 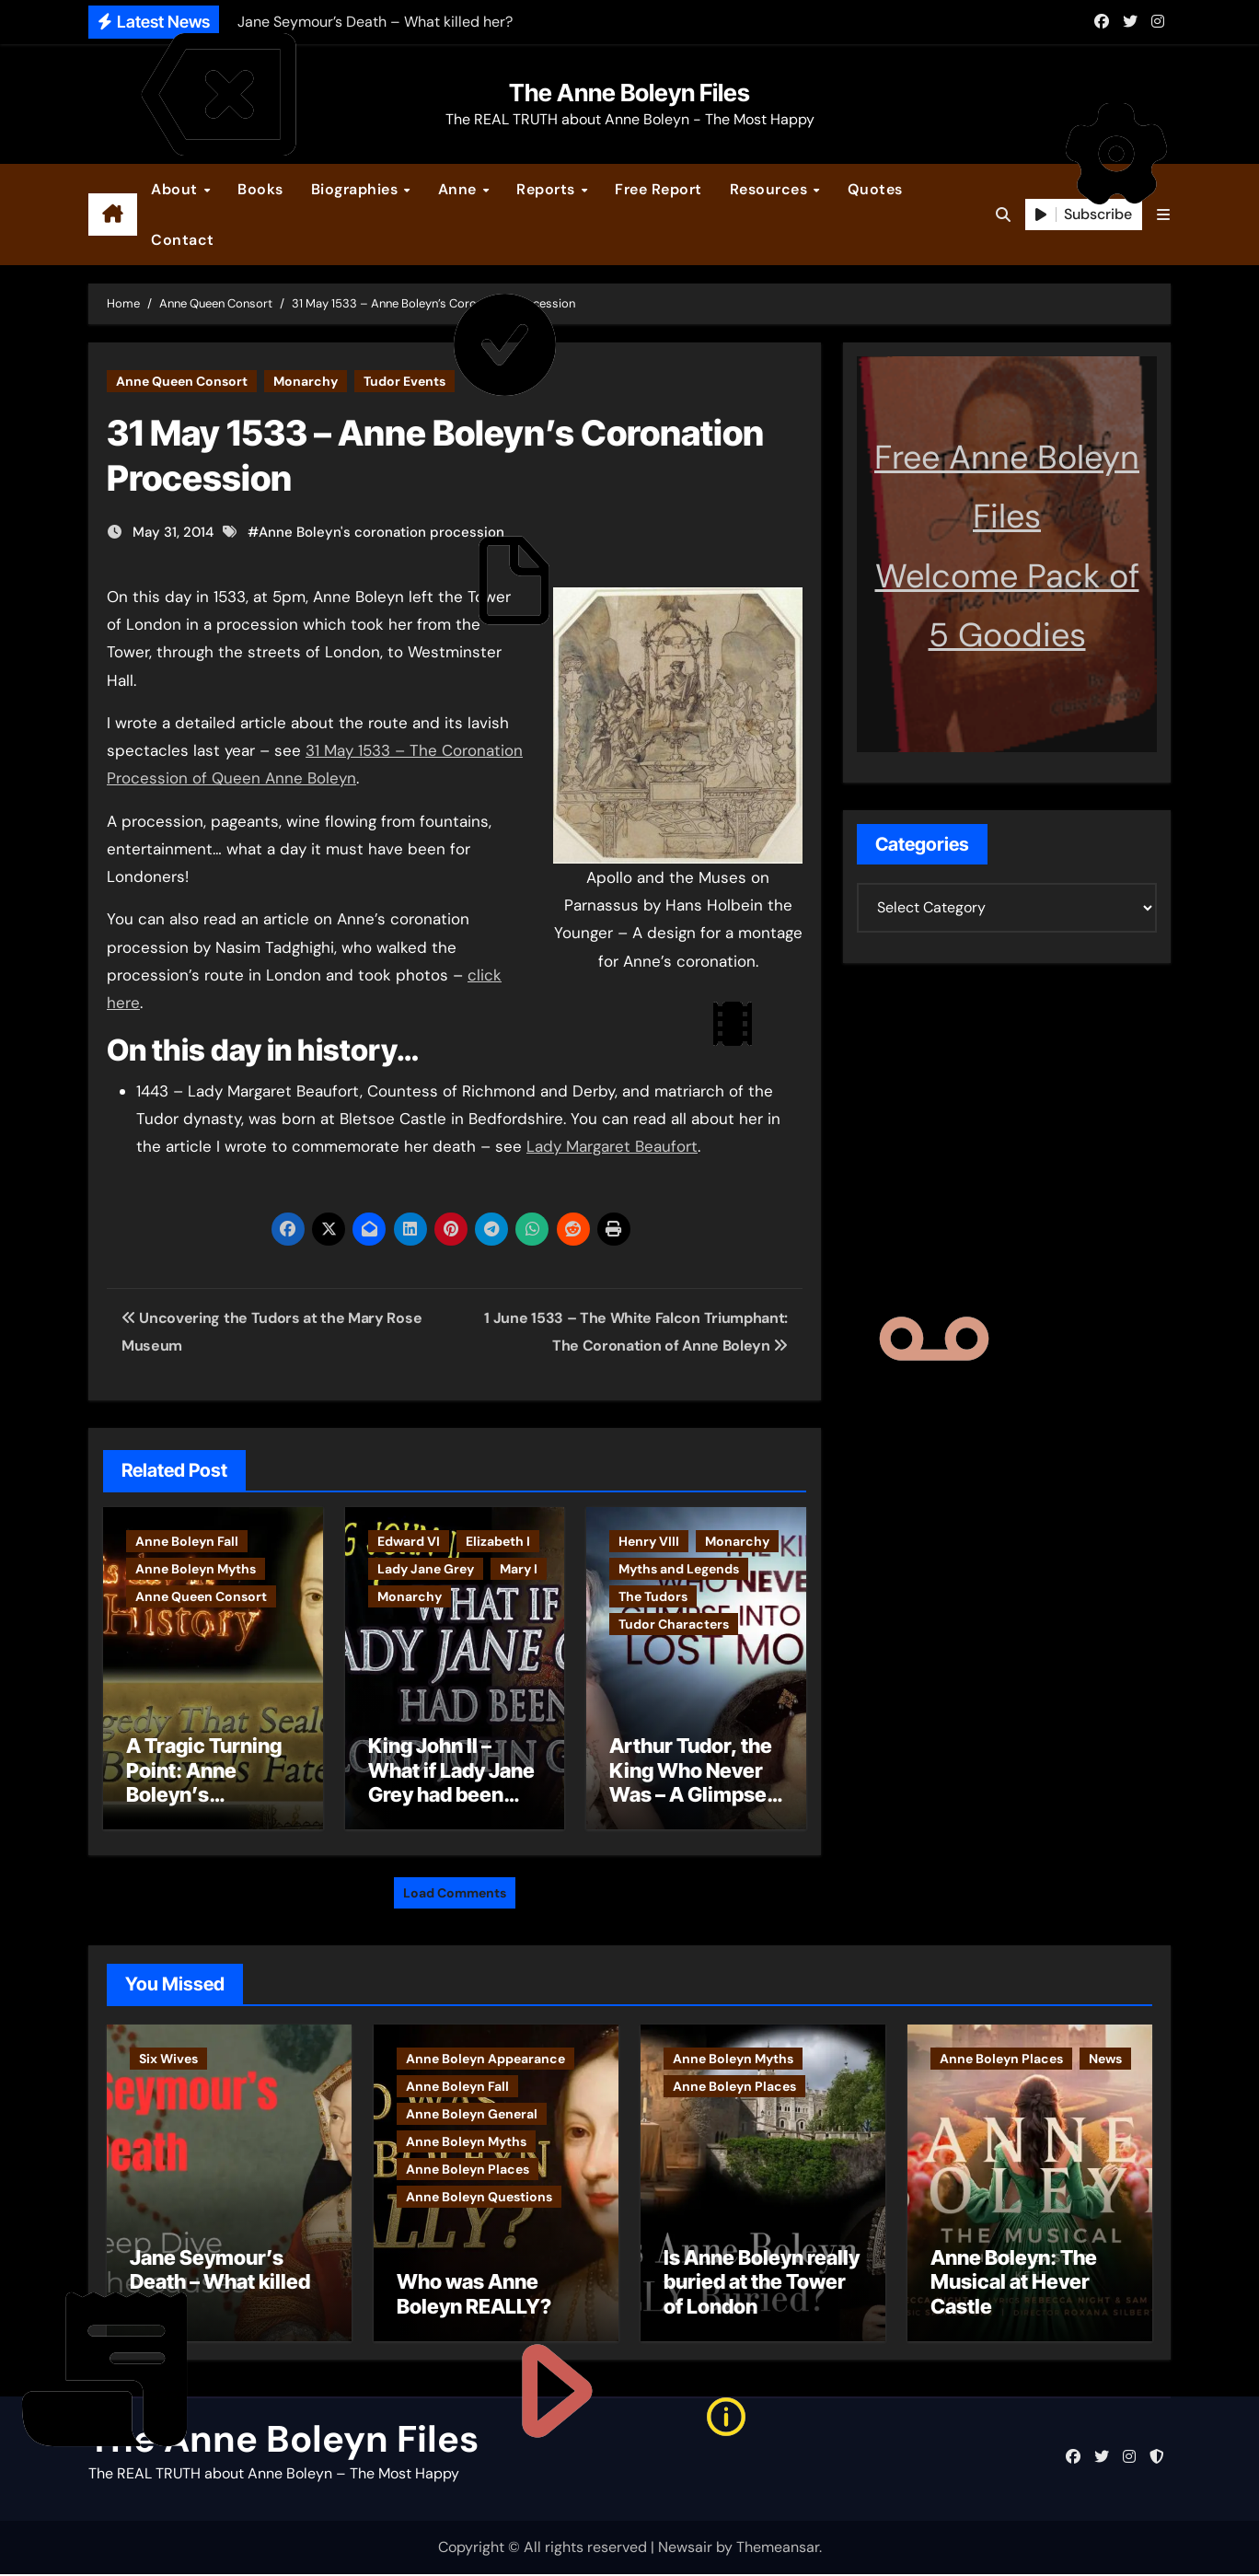 I want to click on navigate to the next screen or step, so click(x=549, y=2391).